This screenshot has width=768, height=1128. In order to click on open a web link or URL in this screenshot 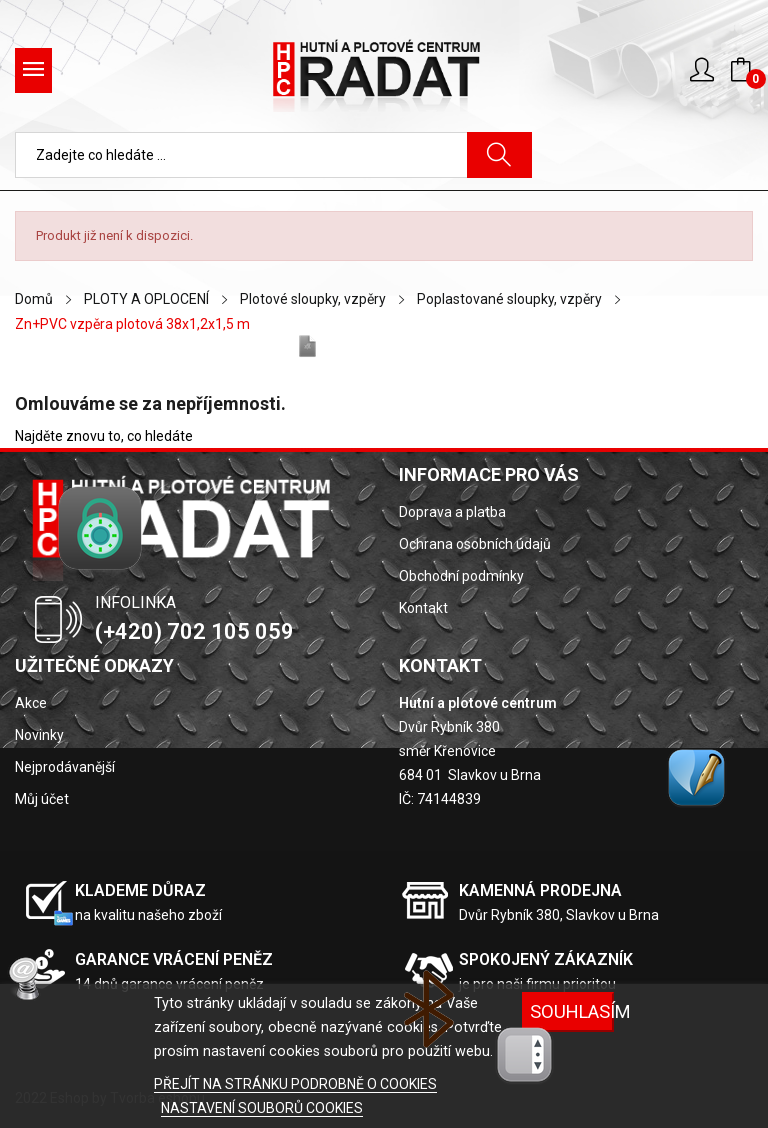, I will do `click(26, 979)`.